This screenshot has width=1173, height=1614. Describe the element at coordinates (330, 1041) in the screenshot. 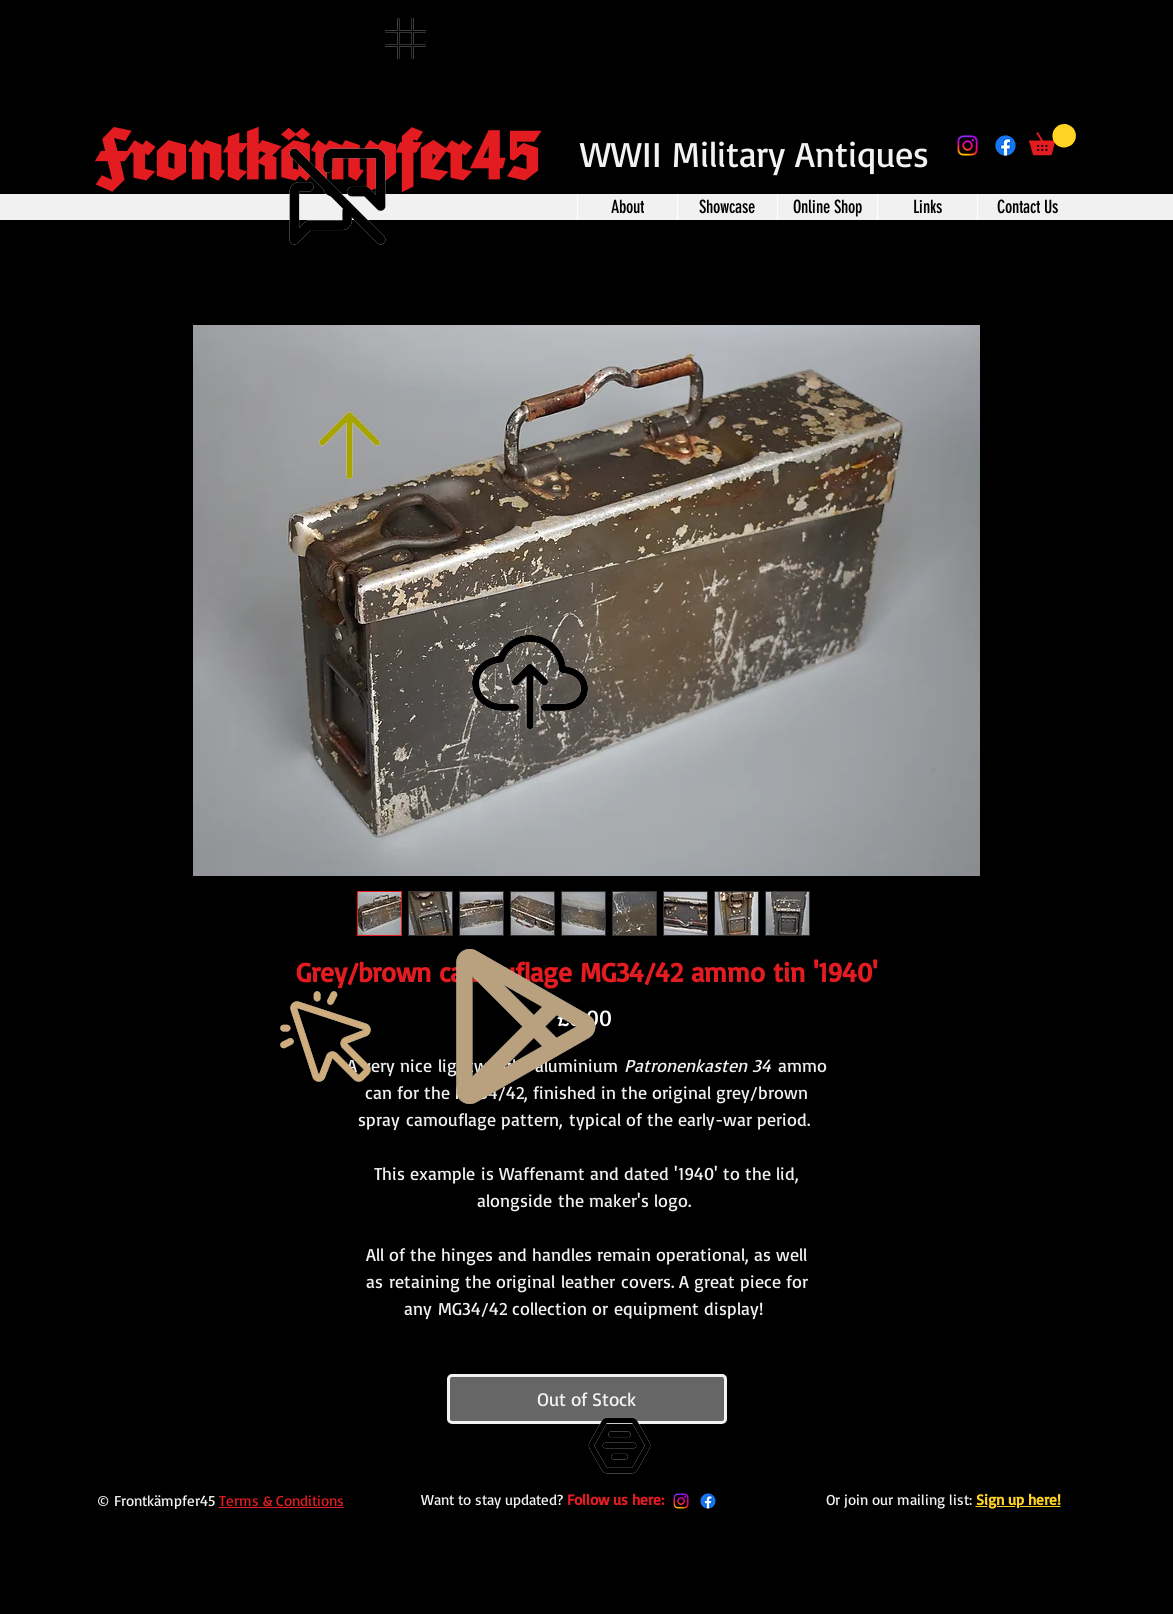

I see `click or tap to interact` at that location.